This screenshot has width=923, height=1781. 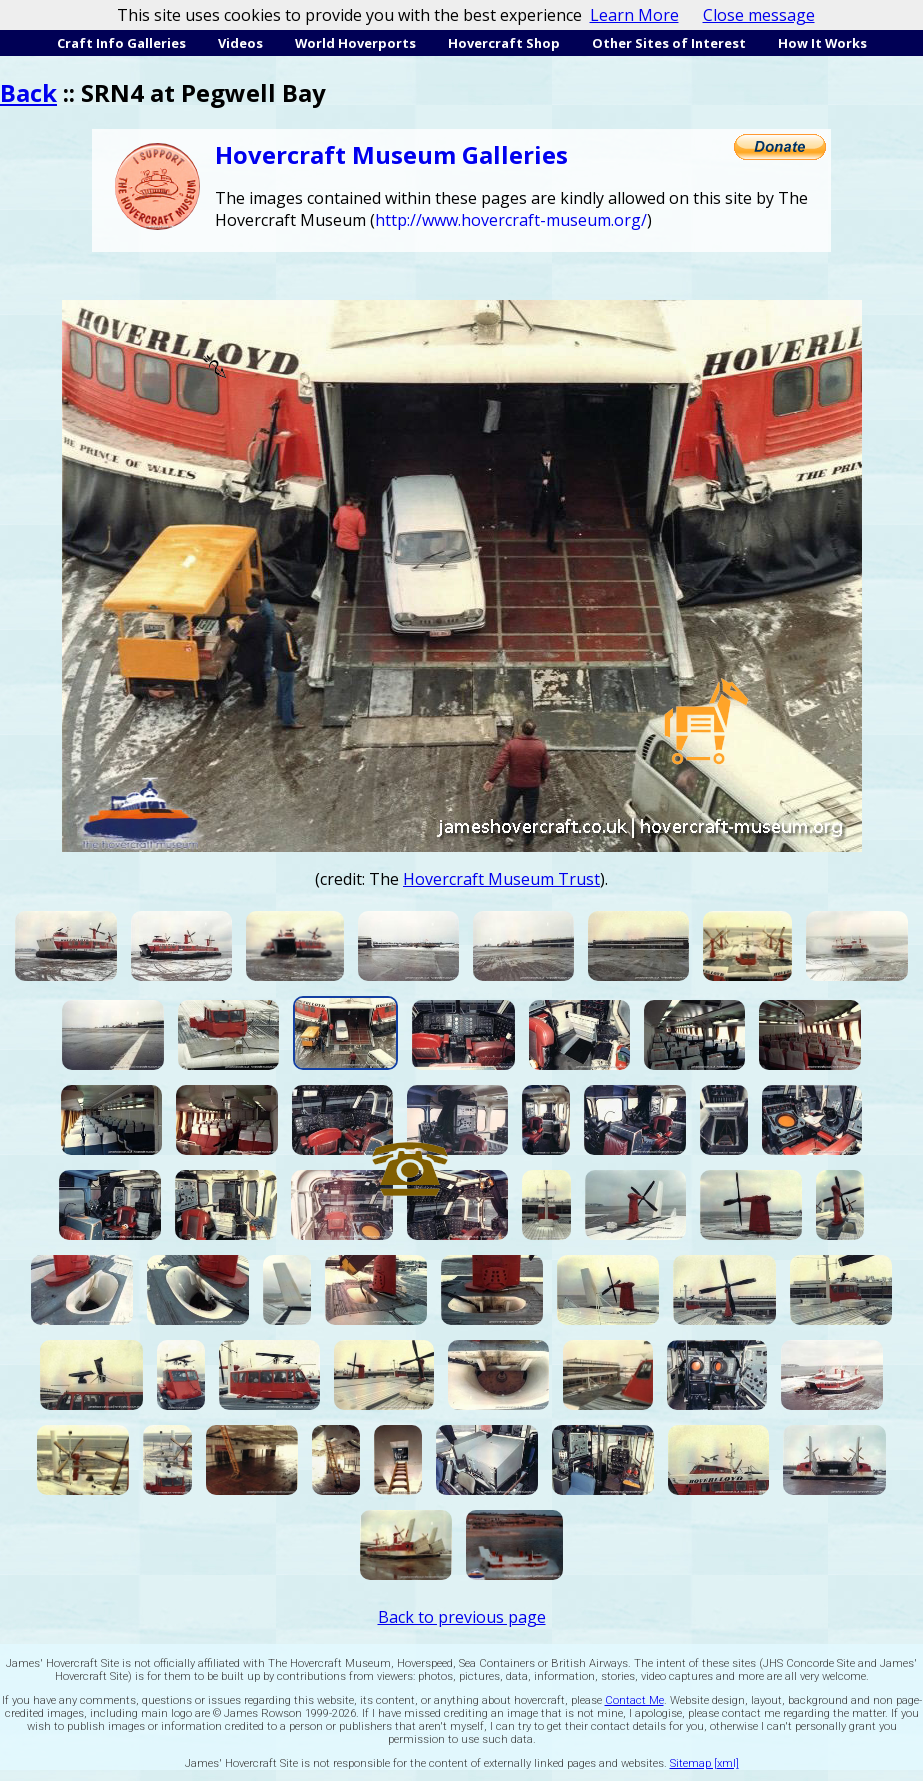 I want to click on contact customer support via phone, so click(x=410, y=1169).